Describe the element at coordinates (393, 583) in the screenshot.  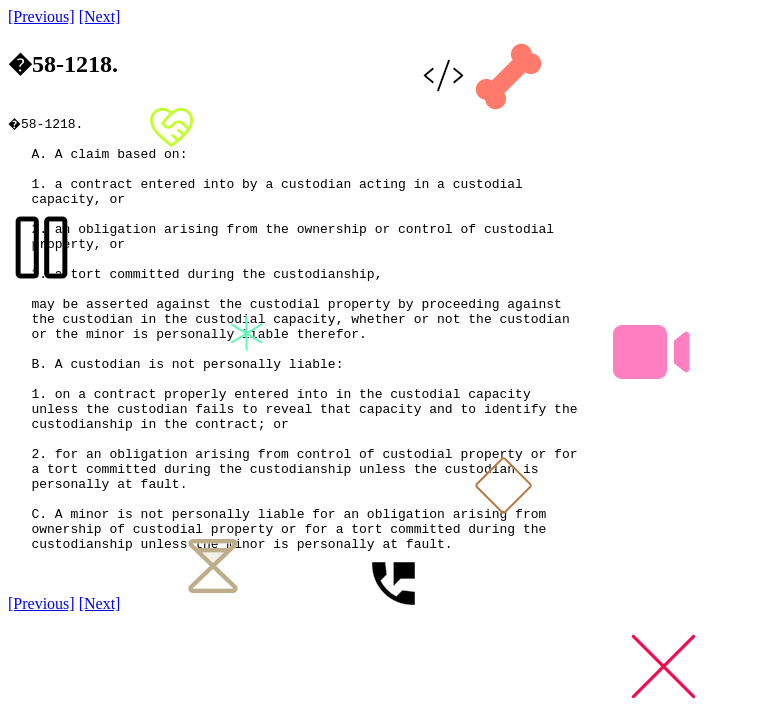
I see `access voicemail or phone messages` at that location.